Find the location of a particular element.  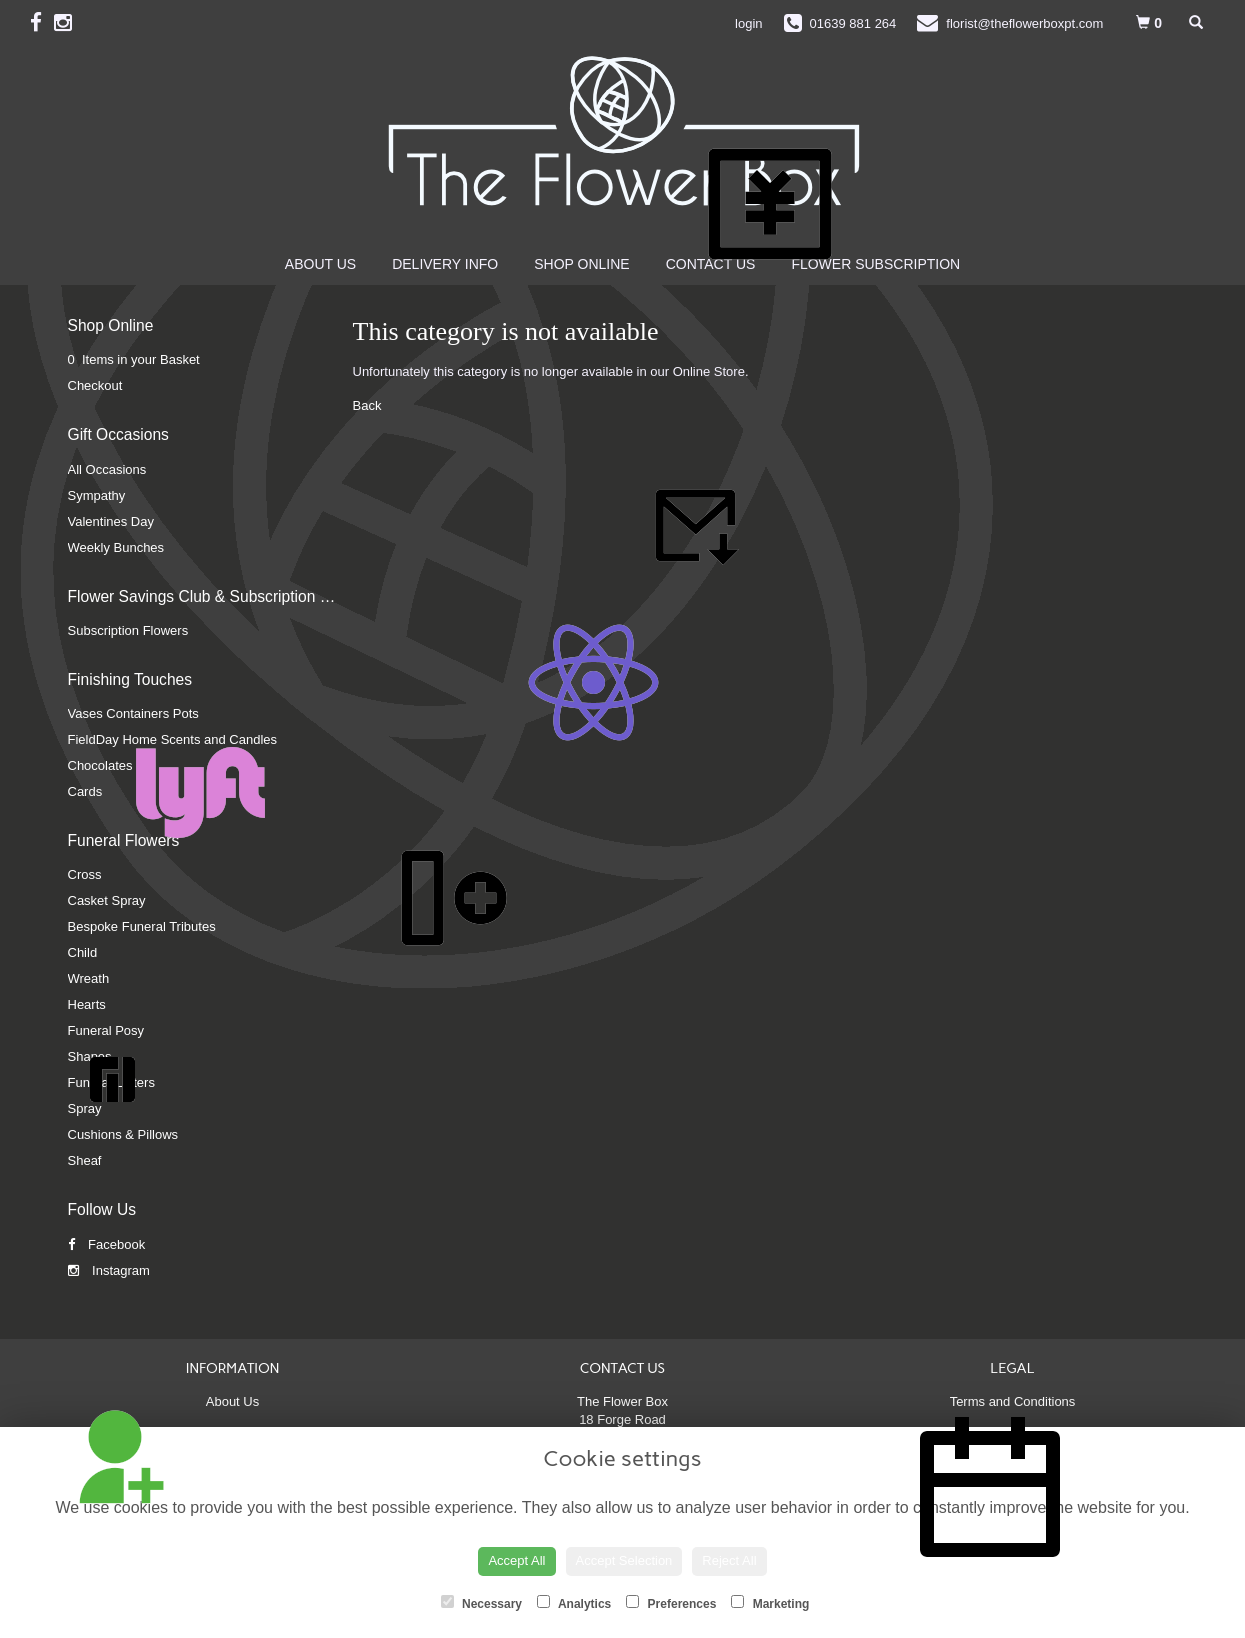

react.js framework logo is located at coordinates (593, 682).